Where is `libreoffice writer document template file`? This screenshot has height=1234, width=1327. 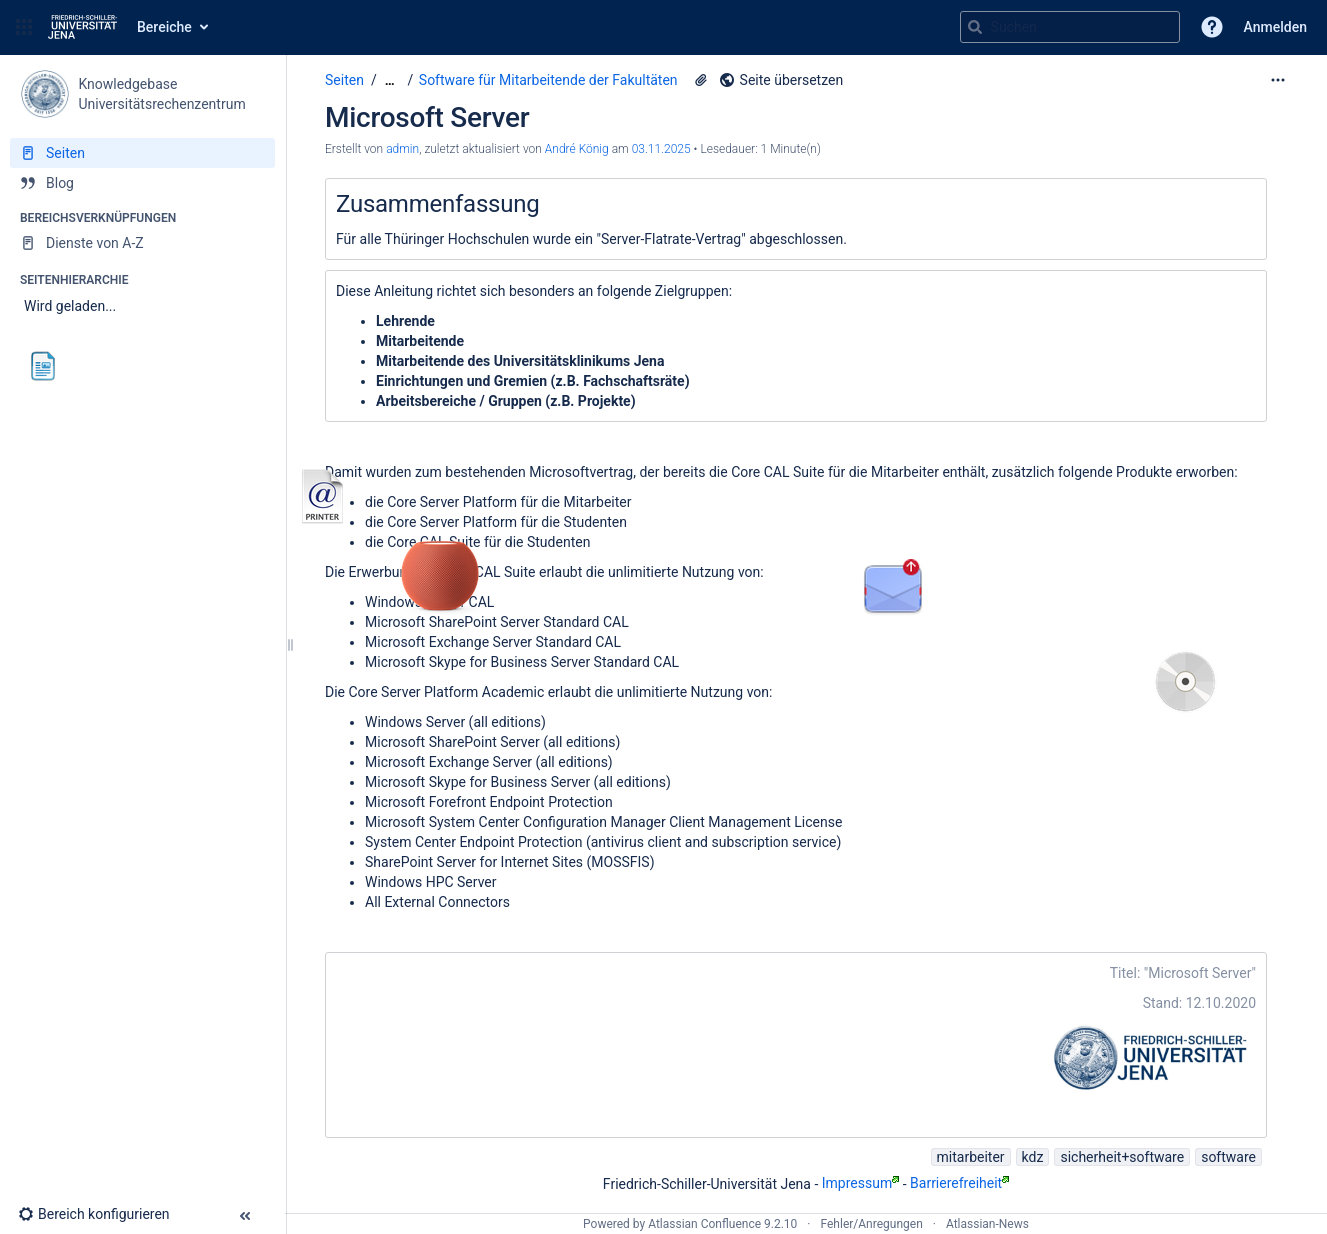 libreoffice writer document template file is located at coordinates (43, 366).